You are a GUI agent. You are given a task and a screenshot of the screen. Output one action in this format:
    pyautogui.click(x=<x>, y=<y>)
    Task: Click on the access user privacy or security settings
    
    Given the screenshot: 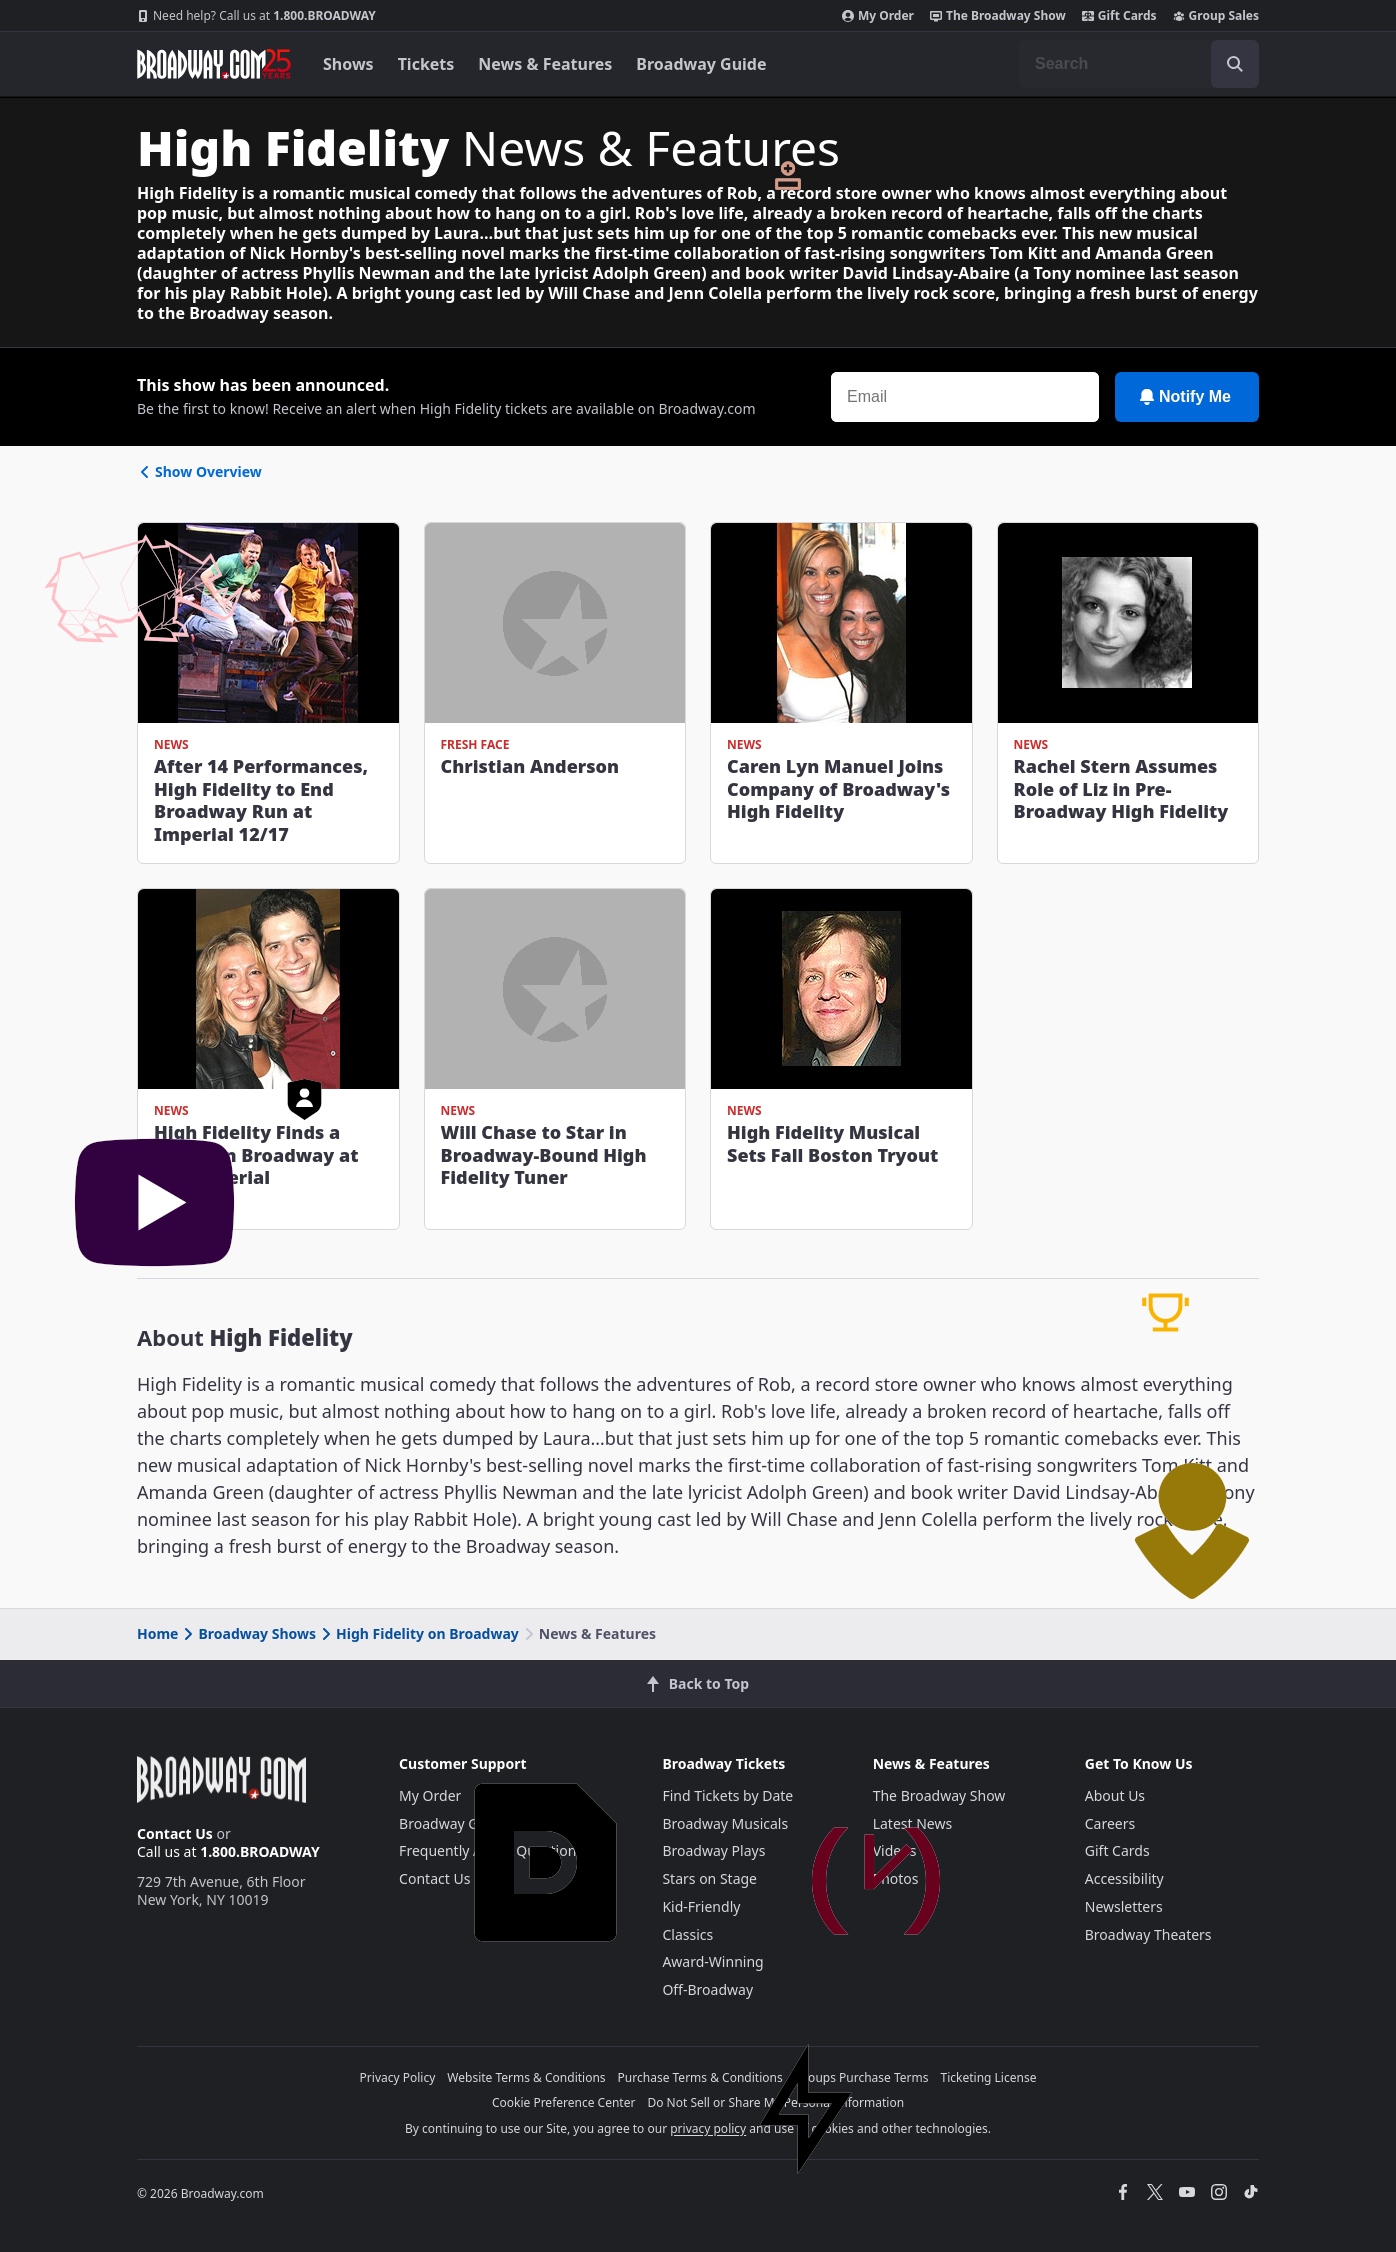 What is the action you would take?
    pyautogui.click(x=304, y=1099)
    